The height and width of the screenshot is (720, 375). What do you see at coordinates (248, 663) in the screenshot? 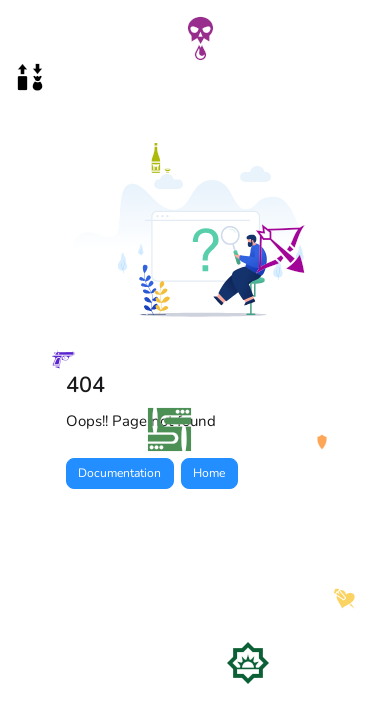
I see `decorative badge or achievement icon` at bounding box center [248, 663].